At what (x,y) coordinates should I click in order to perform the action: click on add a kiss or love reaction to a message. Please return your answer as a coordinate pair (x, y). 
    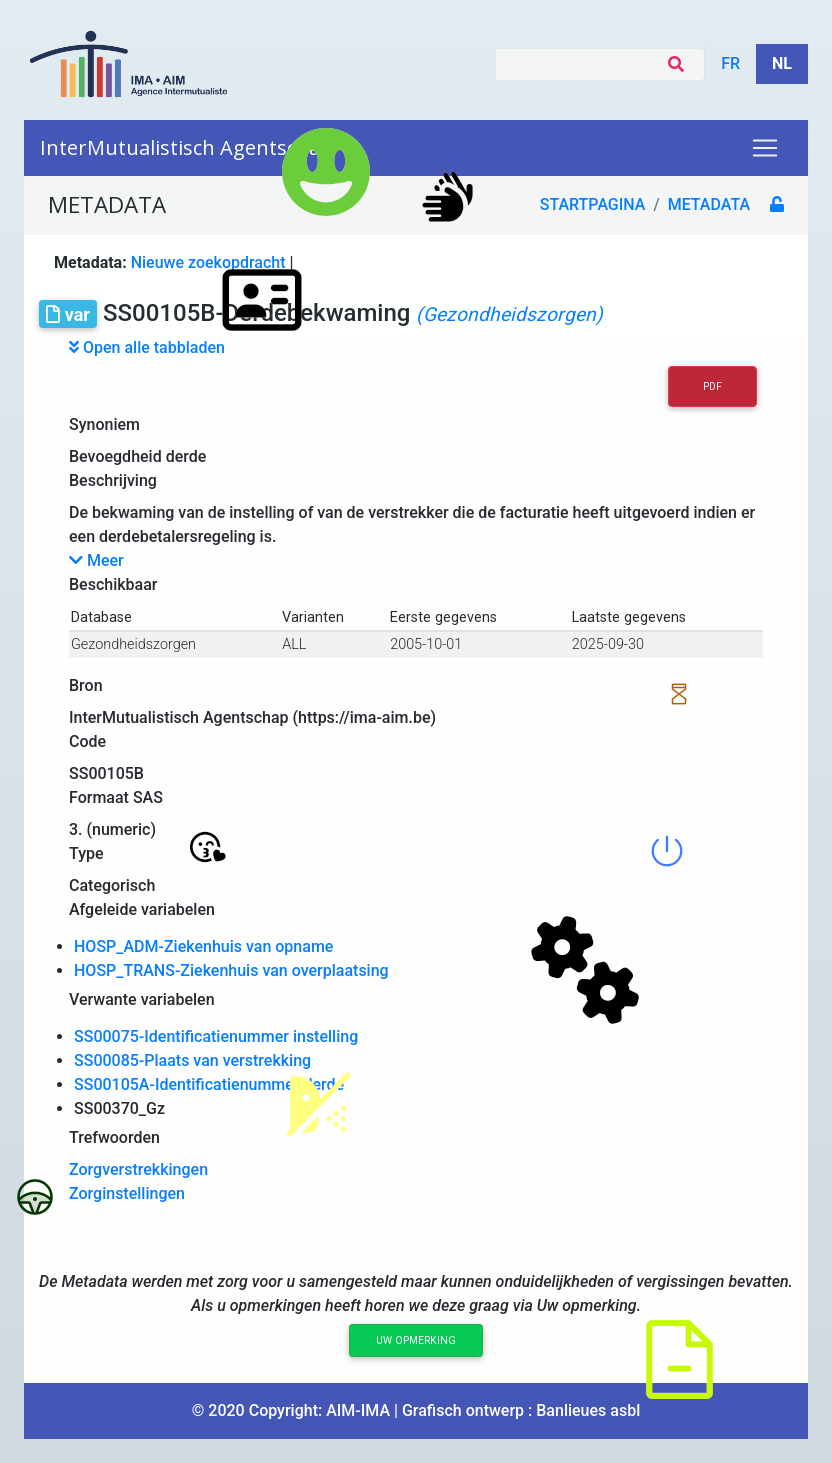
    Looking at the image, I should click on (207, 847).